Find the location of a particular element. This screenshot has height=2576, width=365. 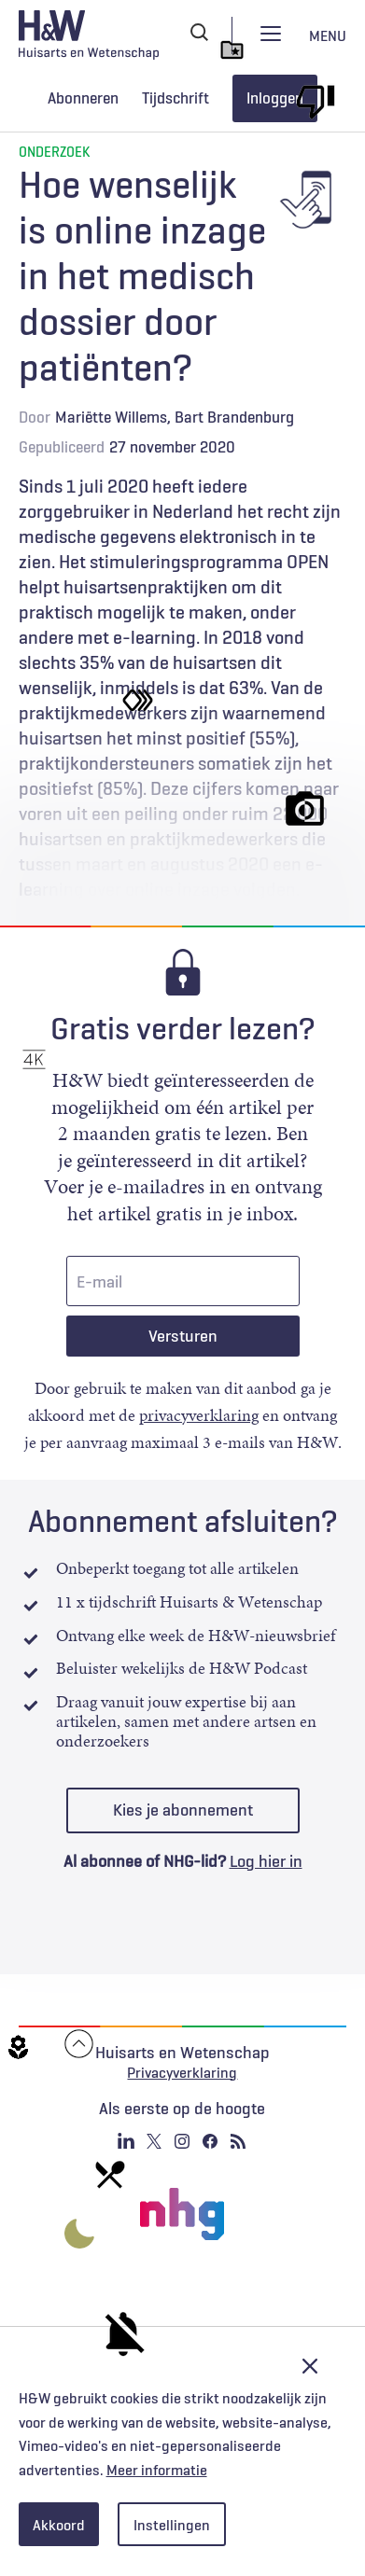

find nearby florists or flower shops is located at coordinates (18, 2047).